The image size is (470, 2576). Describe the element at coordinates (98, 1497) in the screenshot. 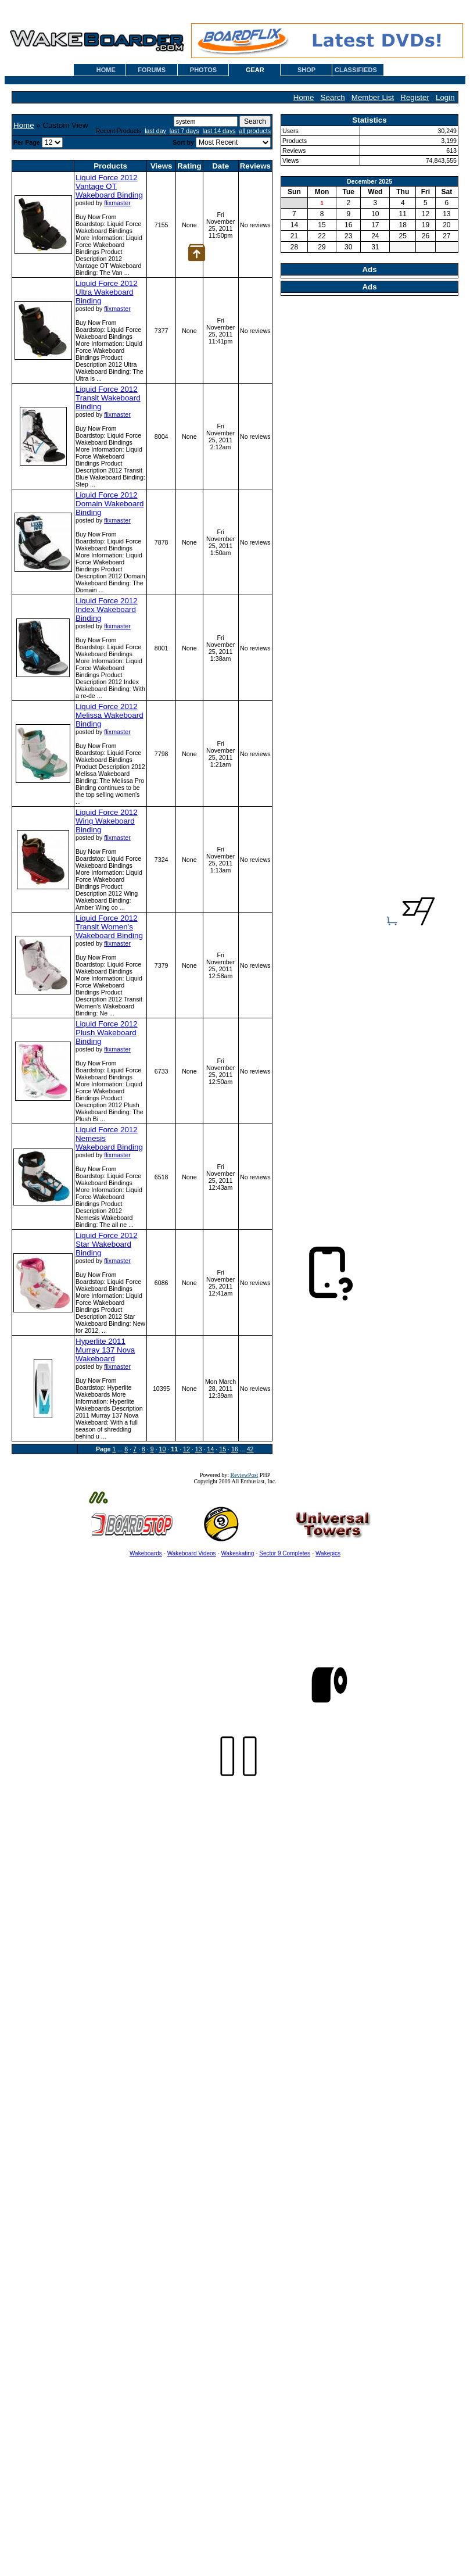

I see `open monday.com workspace` at that location.